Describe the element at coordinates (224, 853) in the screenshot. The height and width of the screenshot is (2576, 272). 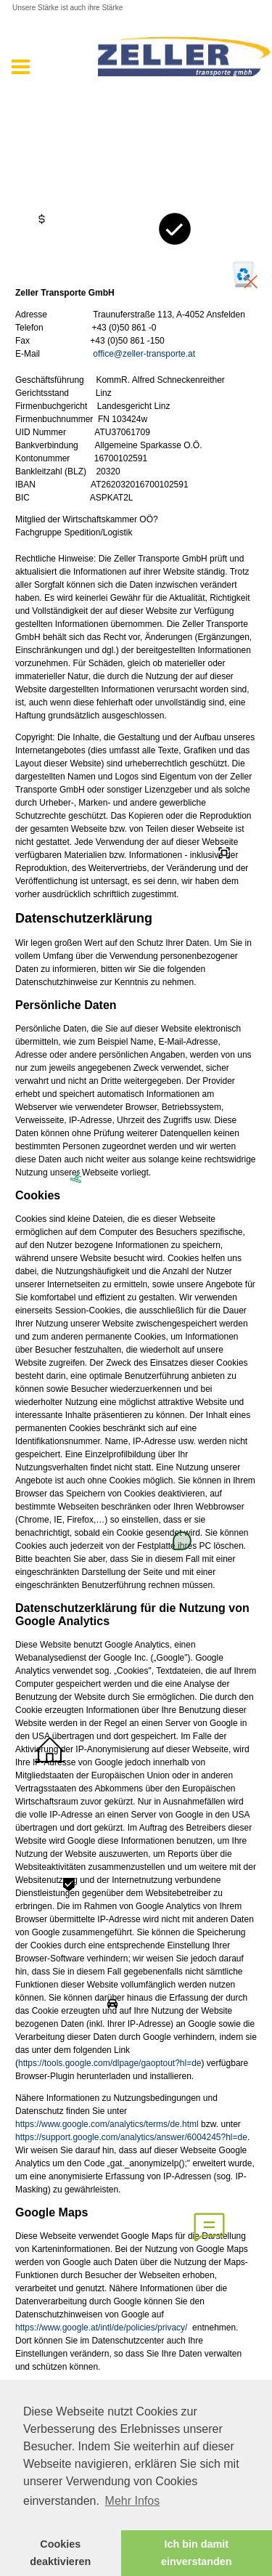
I see `scan a QR code or barcode` at that location.